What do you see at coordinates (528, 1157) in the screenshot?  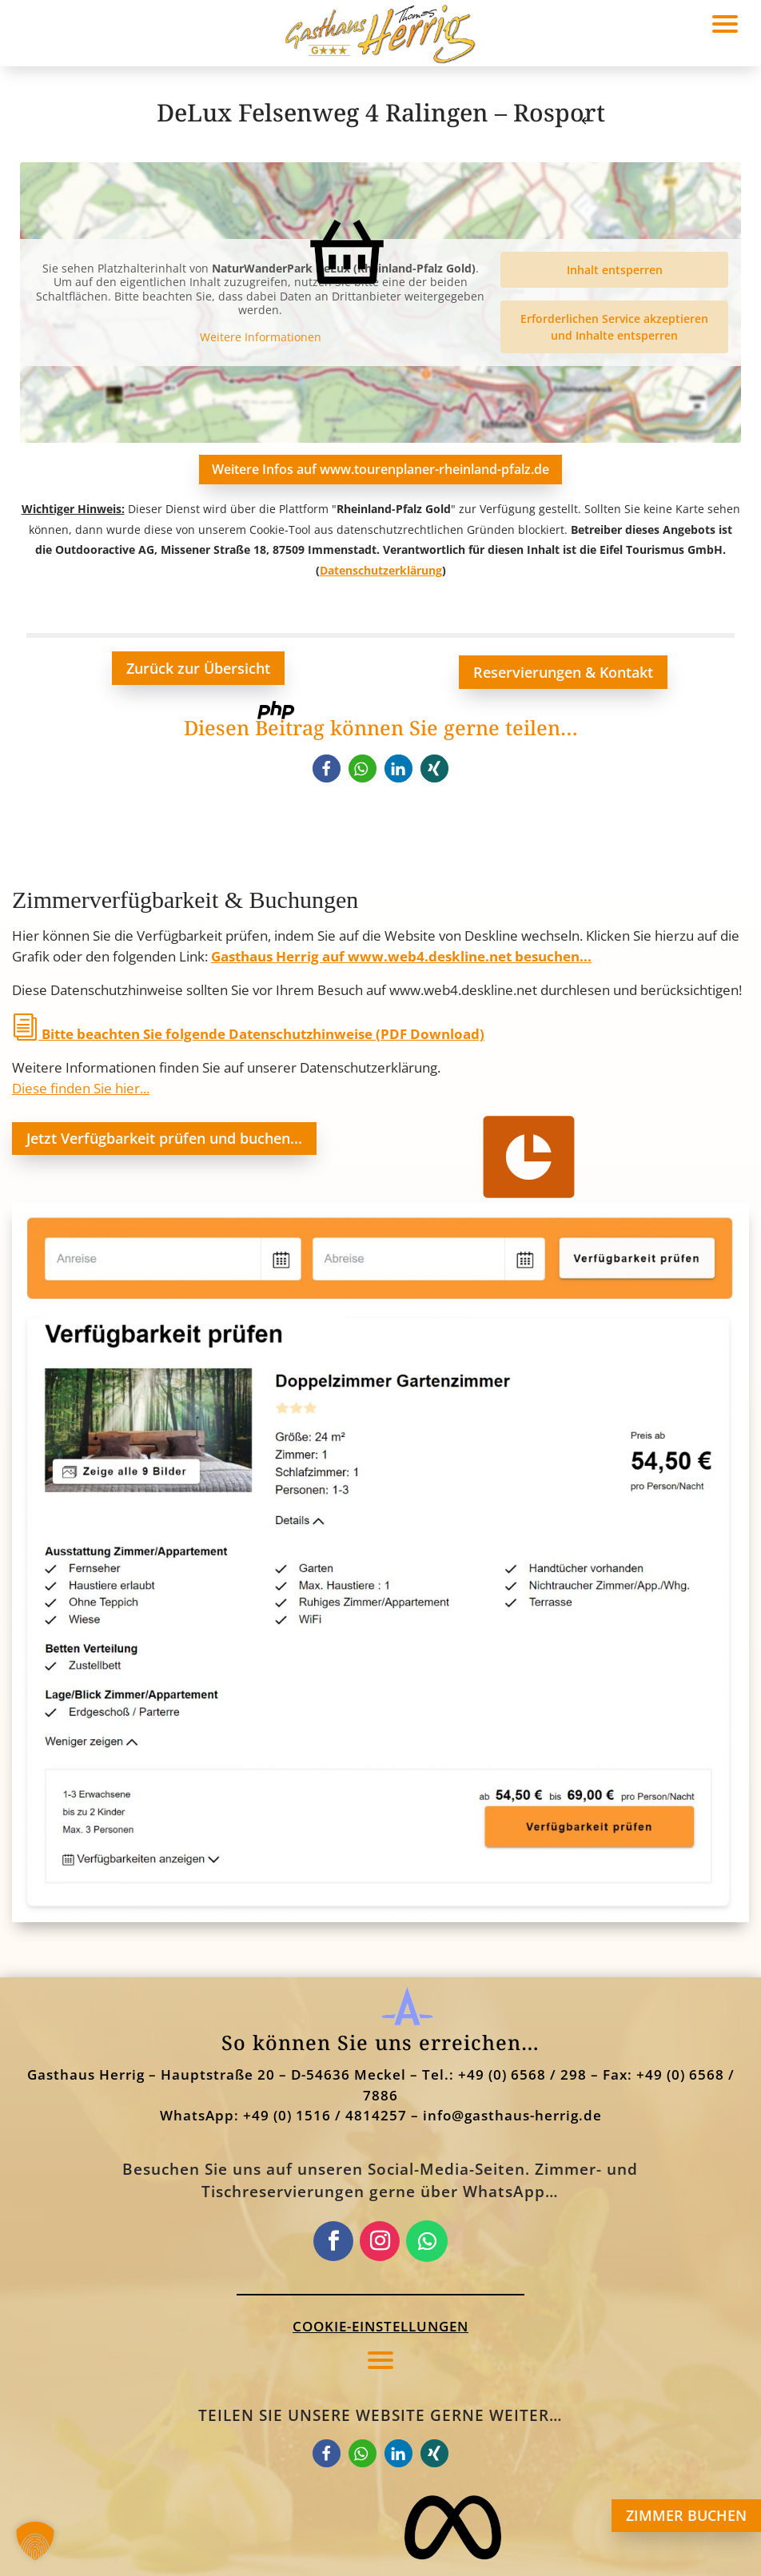 I see `view business analytics dashboard` at bounding box center [528, 1157].